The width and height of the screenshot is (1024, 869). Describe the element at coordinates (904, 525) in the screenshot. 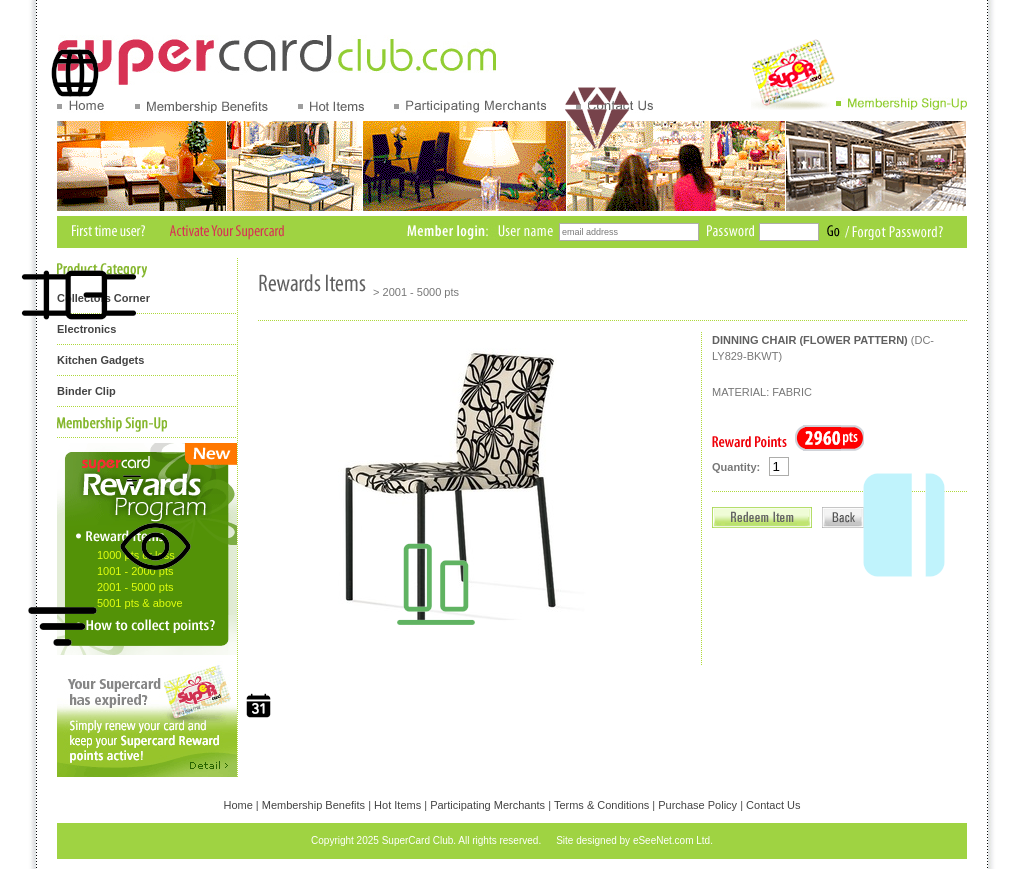

I see `open your journal or notebook` at that location.